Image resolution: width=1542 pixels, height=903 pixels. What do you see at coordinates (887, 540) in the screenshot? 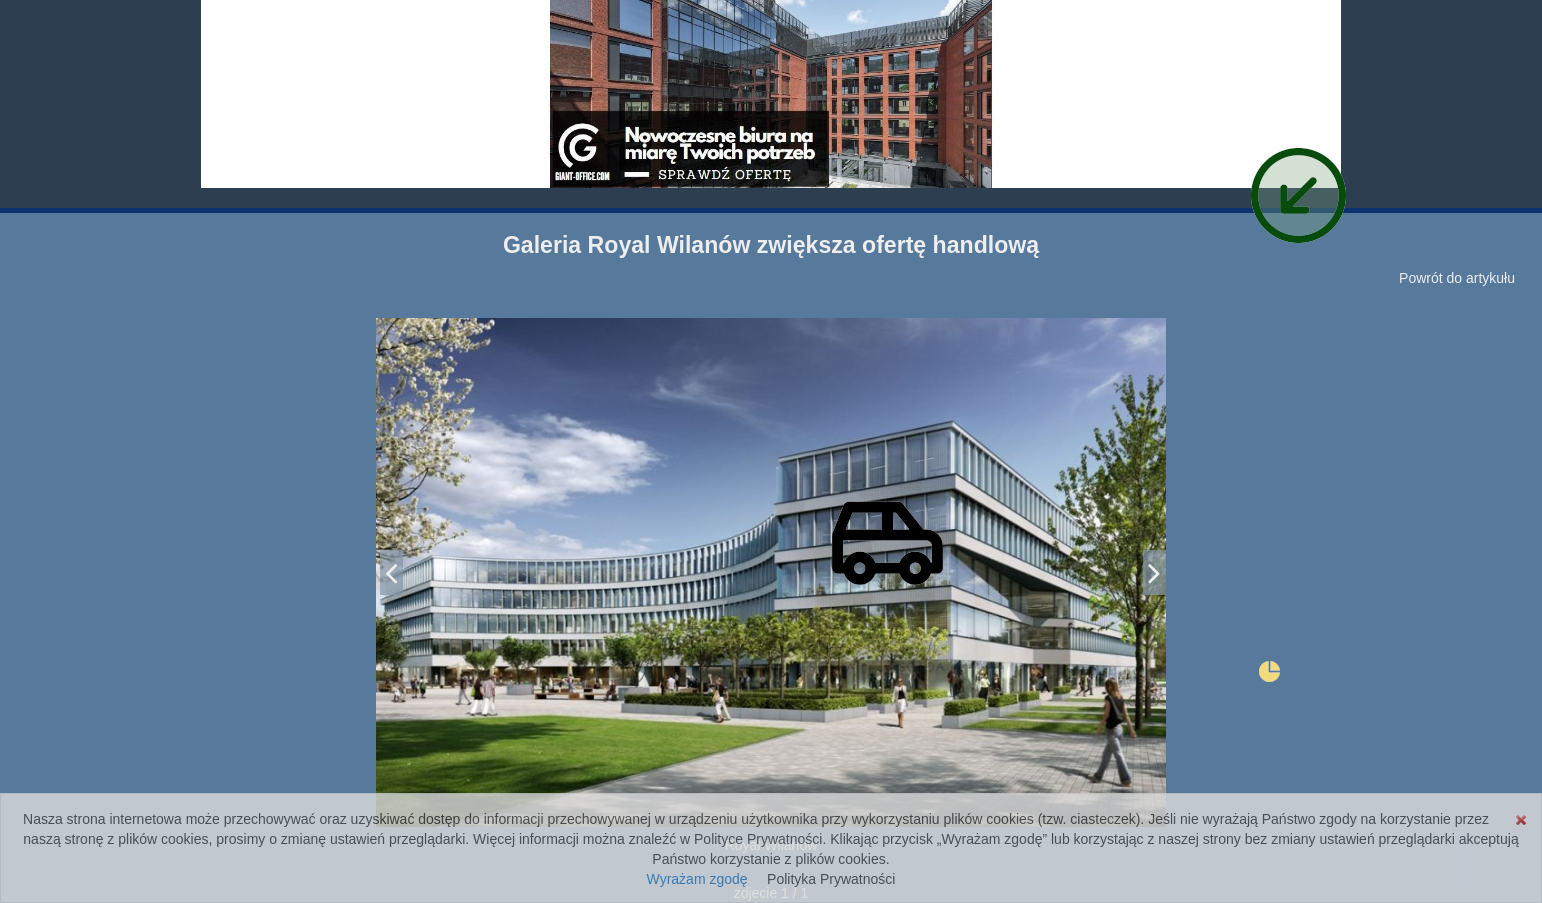
I see `access vehicle or driving settings` at bounding box center [887, 540].